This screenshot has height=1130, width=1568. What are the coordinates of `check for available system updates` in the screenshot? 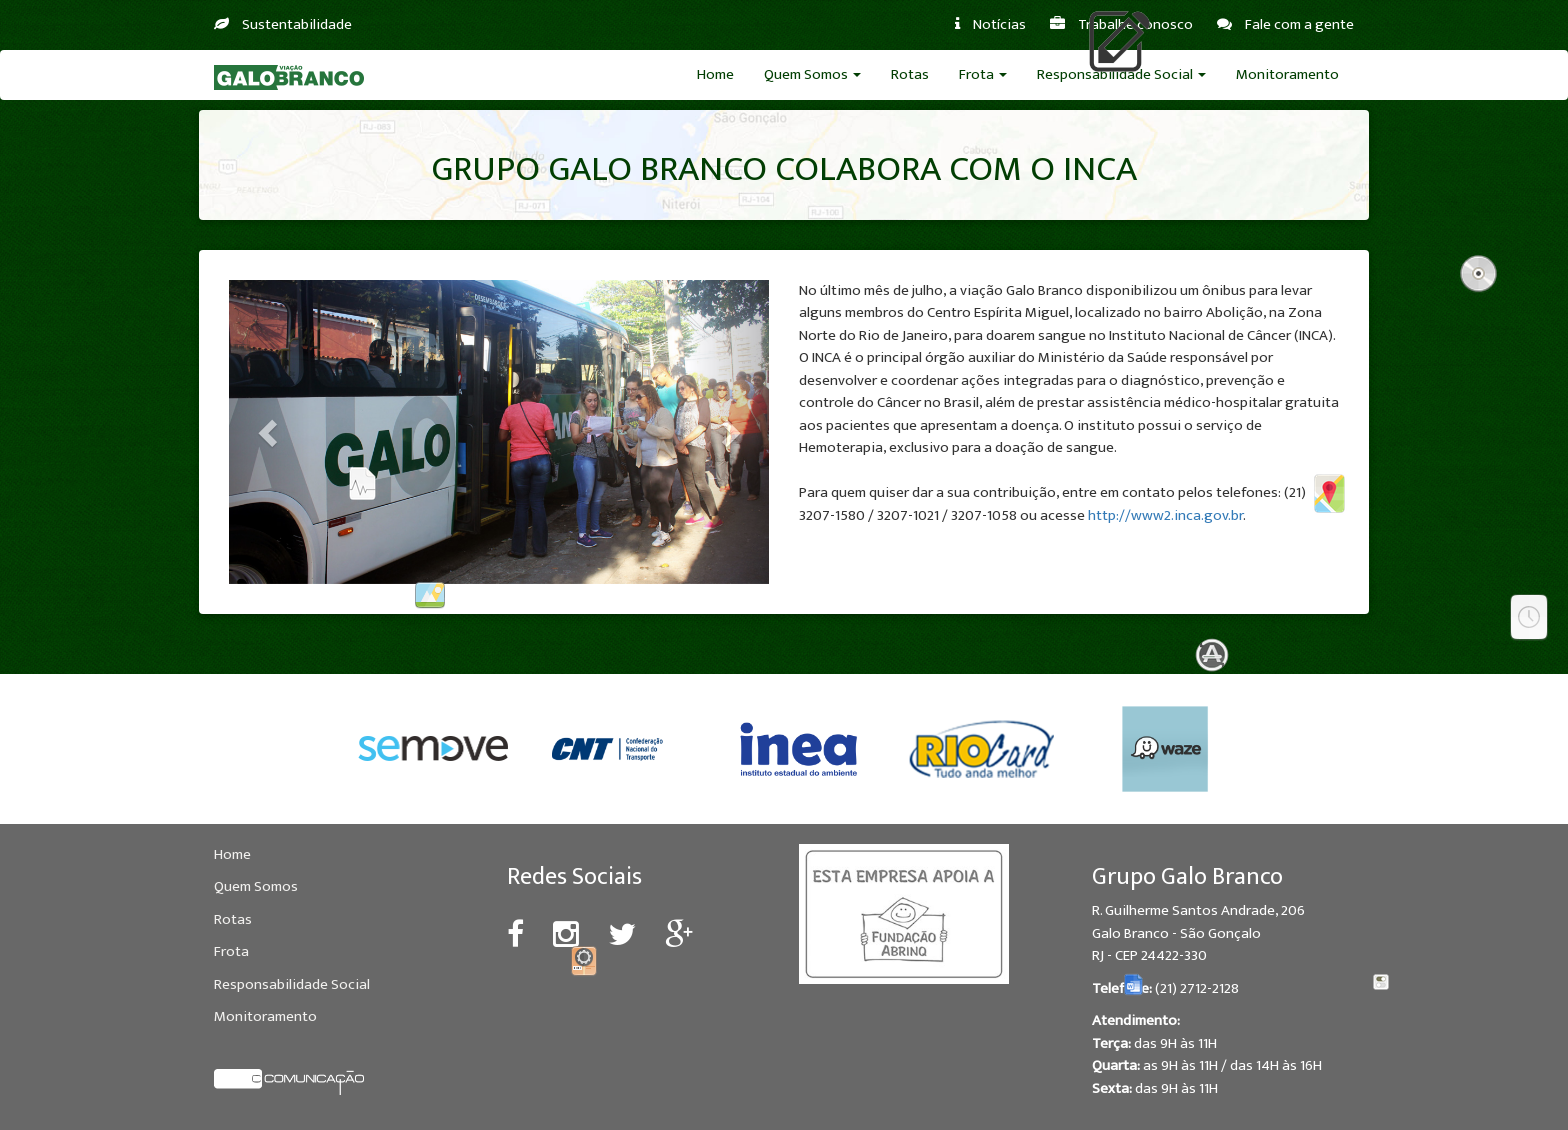 It's located at (1212, 655).